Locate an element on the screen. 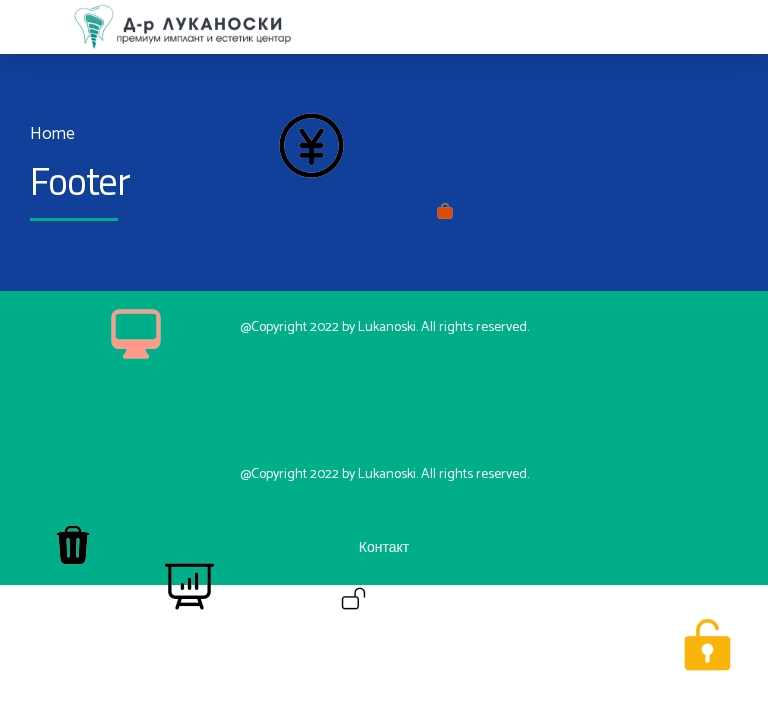 The width and height of the screenshot is (768, 727). view presentation or slideshow is located at coordinates (189, 586).